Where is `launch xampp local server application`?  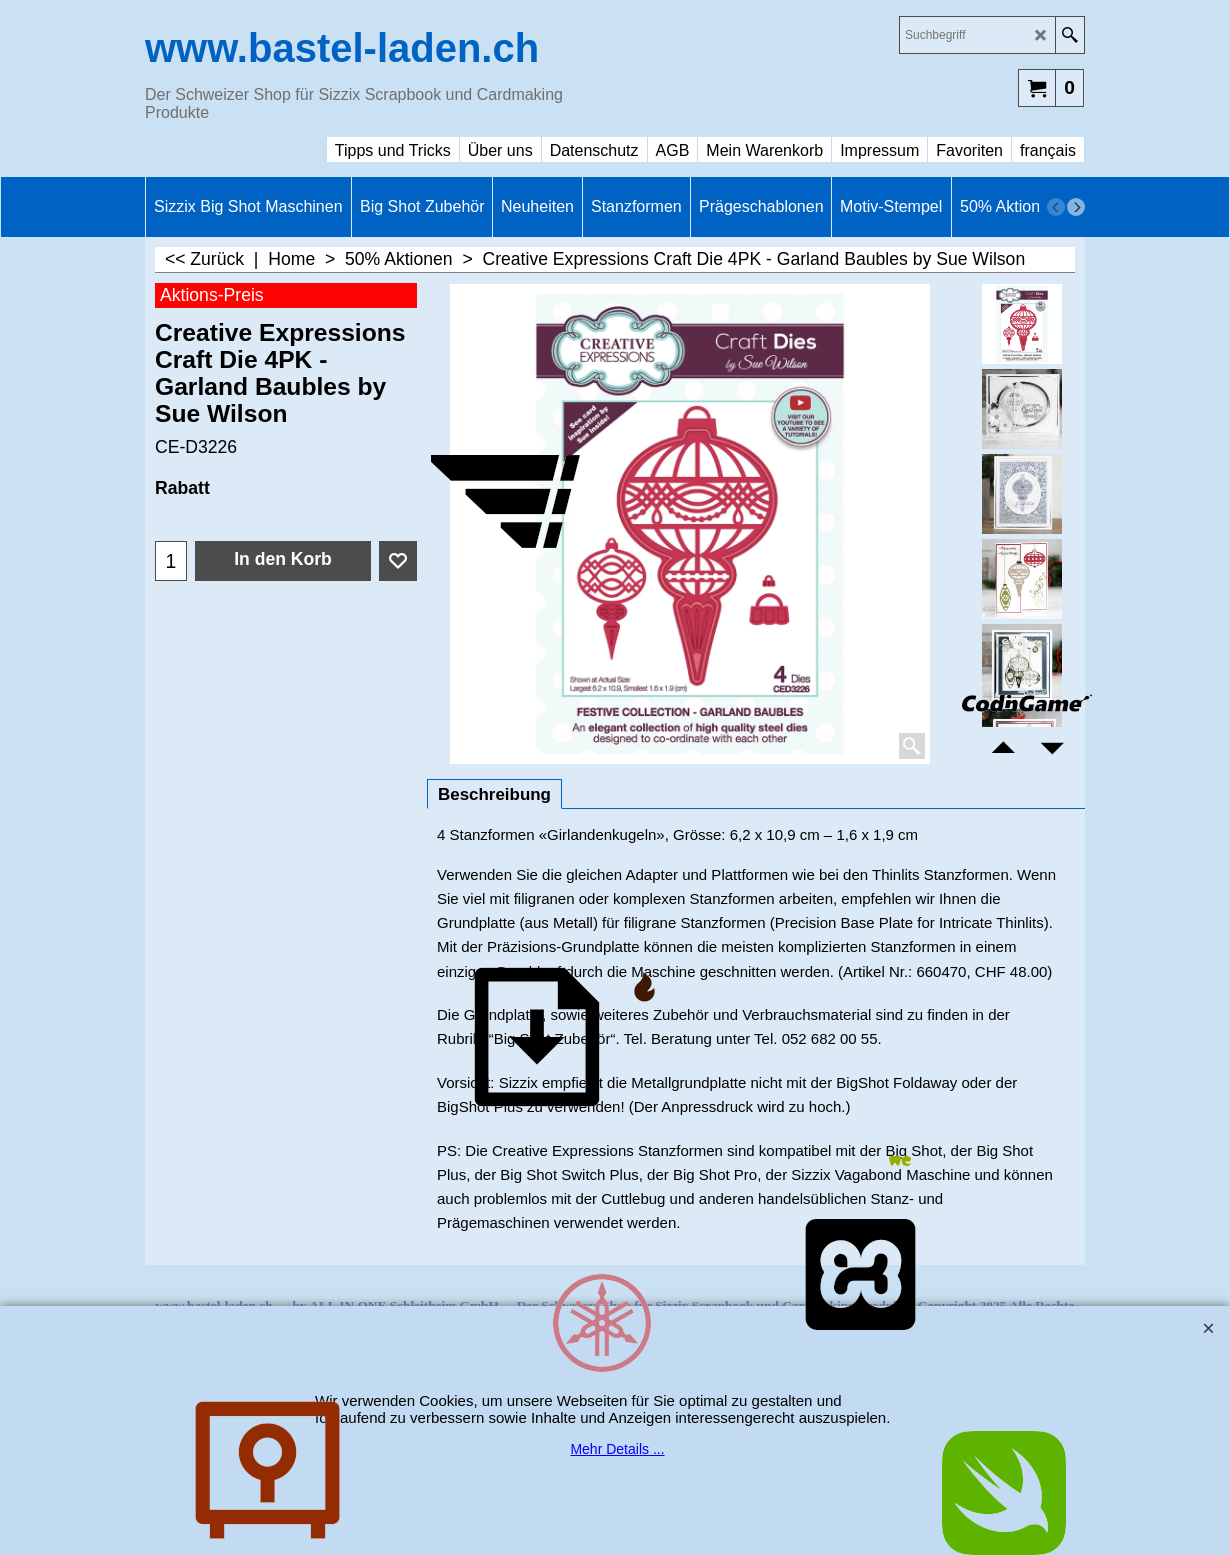
launch xampp local server application is located at coordinates (860, 1274).